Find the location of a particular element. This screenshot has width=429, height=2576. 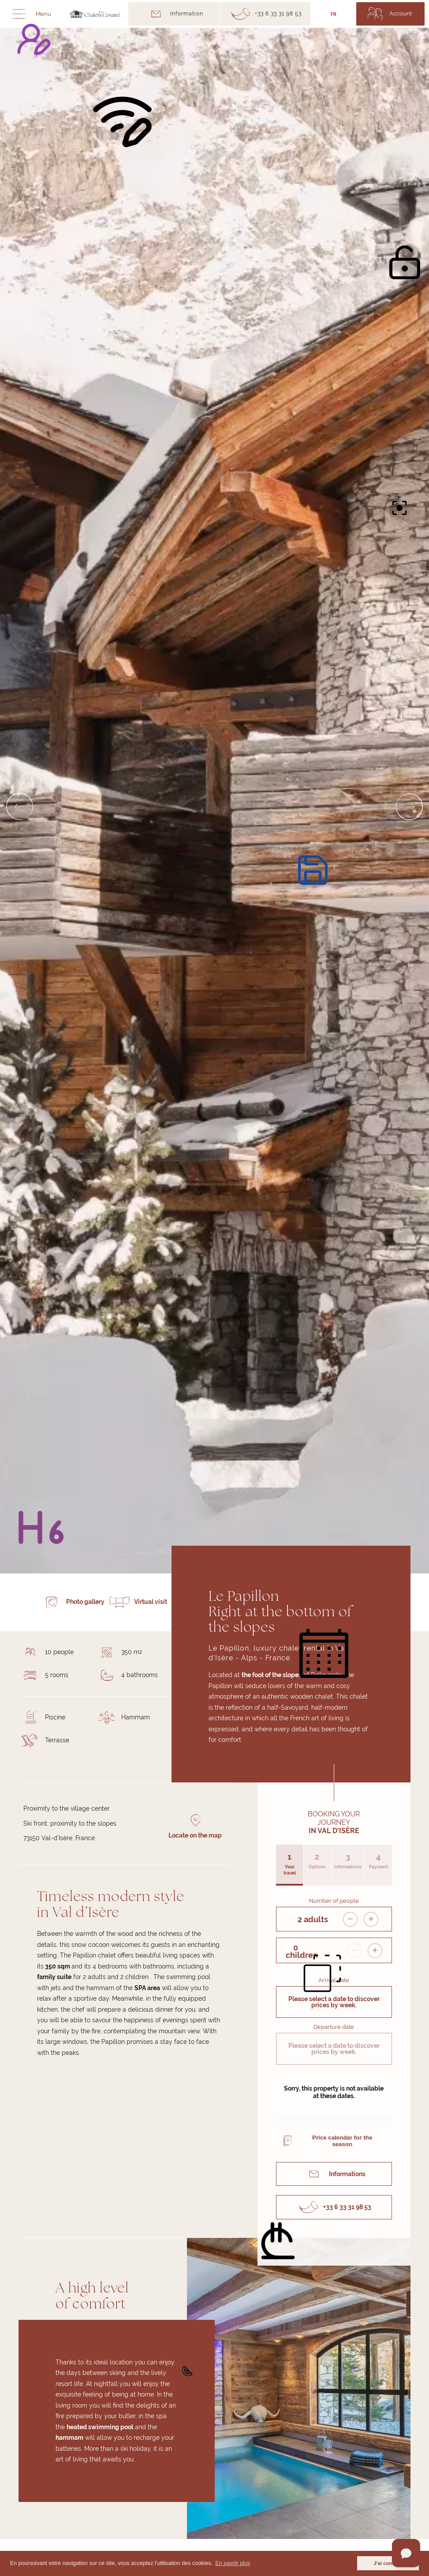

center focus point for camera or image capture is located at coordinates (399, 508).